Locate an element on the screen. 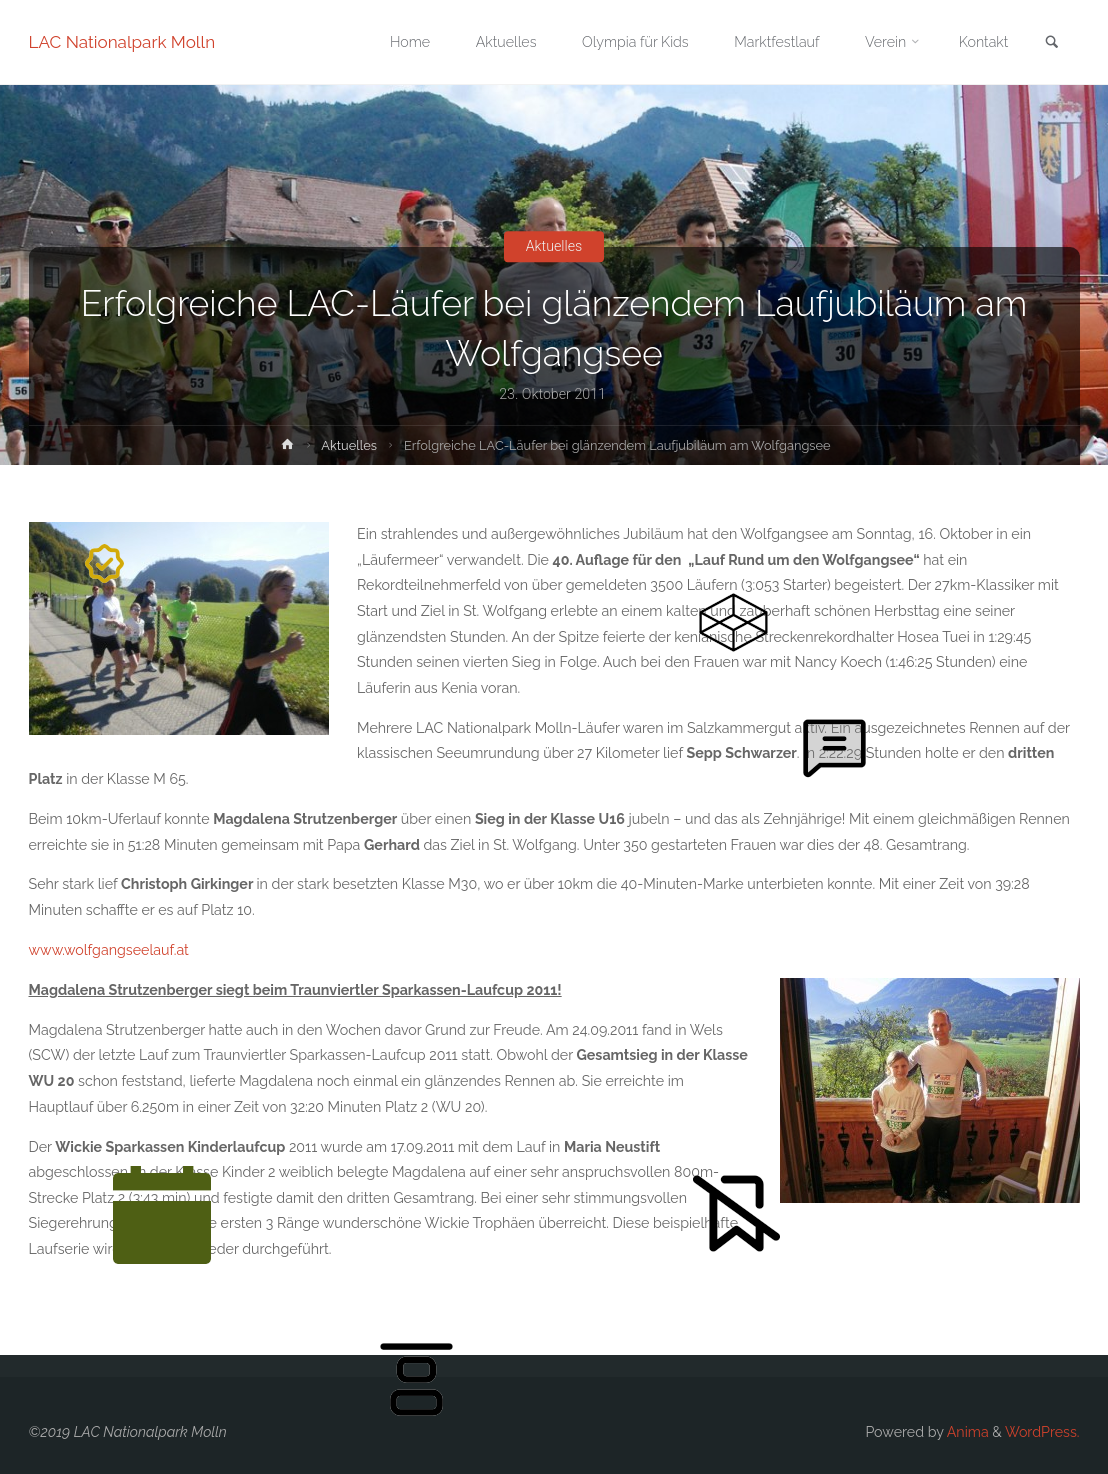 This screenshot has height=1474, width=1108. view calendar with no events is located at coordinates (162, 1215).